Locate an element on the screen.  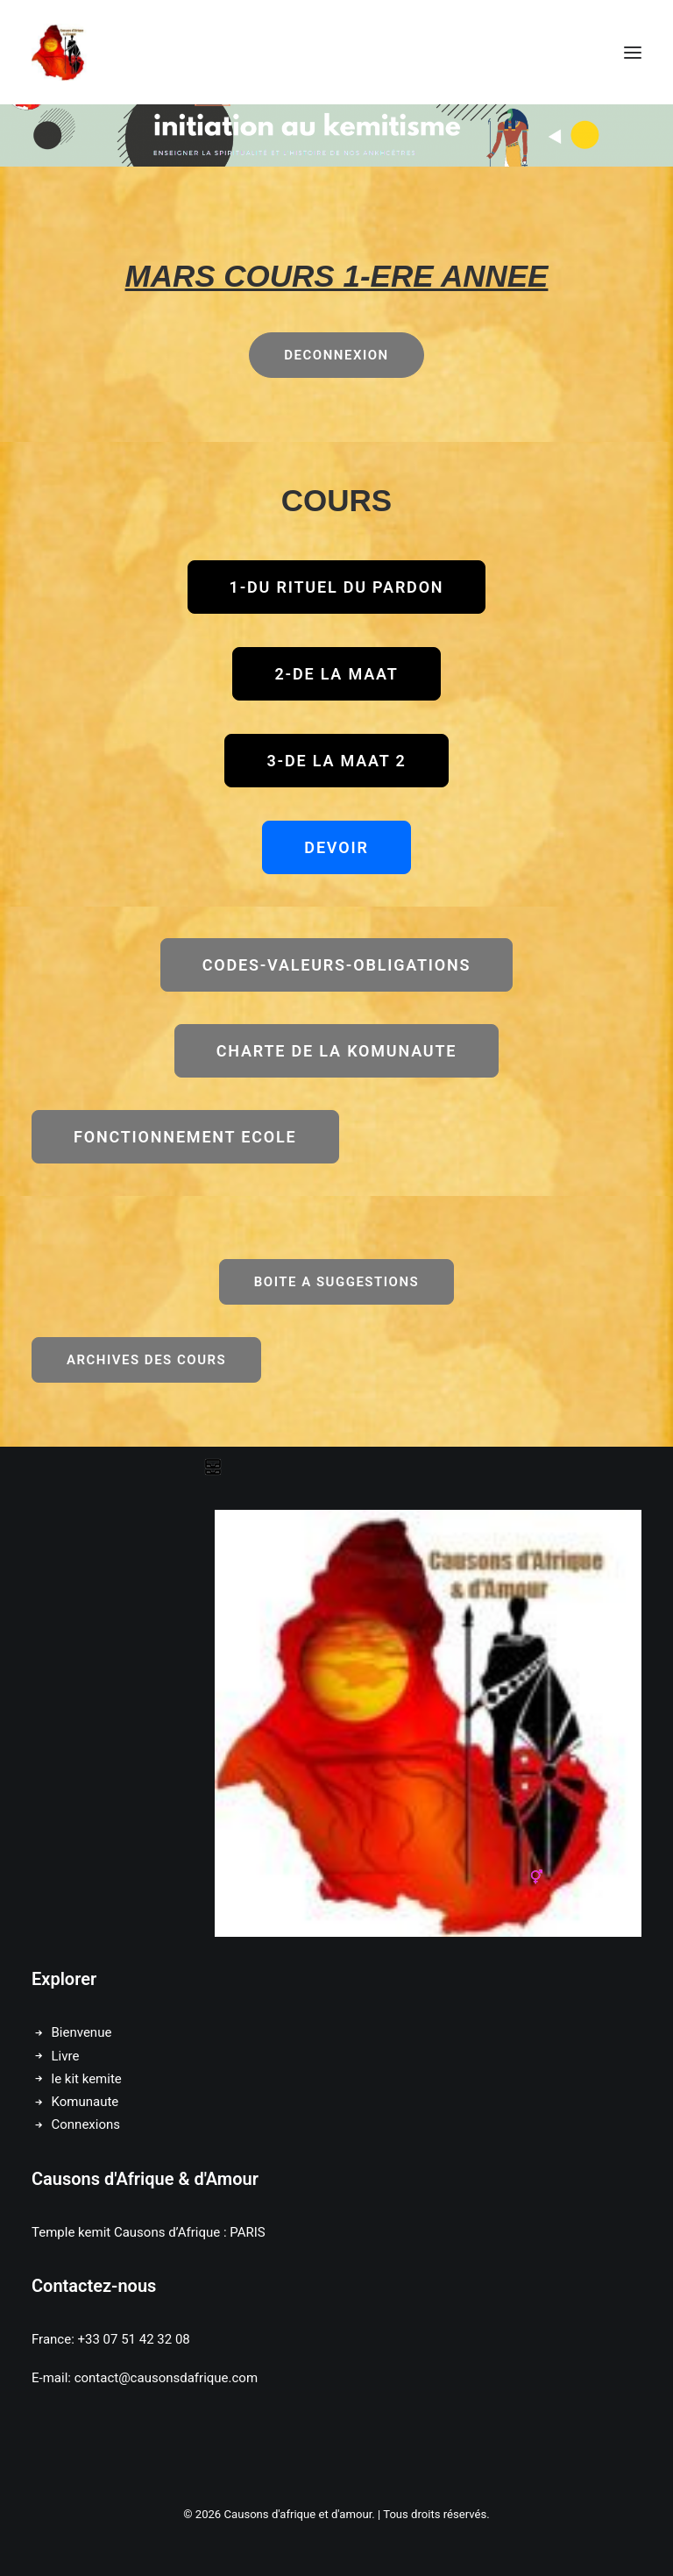
view all inboxes is located at coordinates (213, 1467).